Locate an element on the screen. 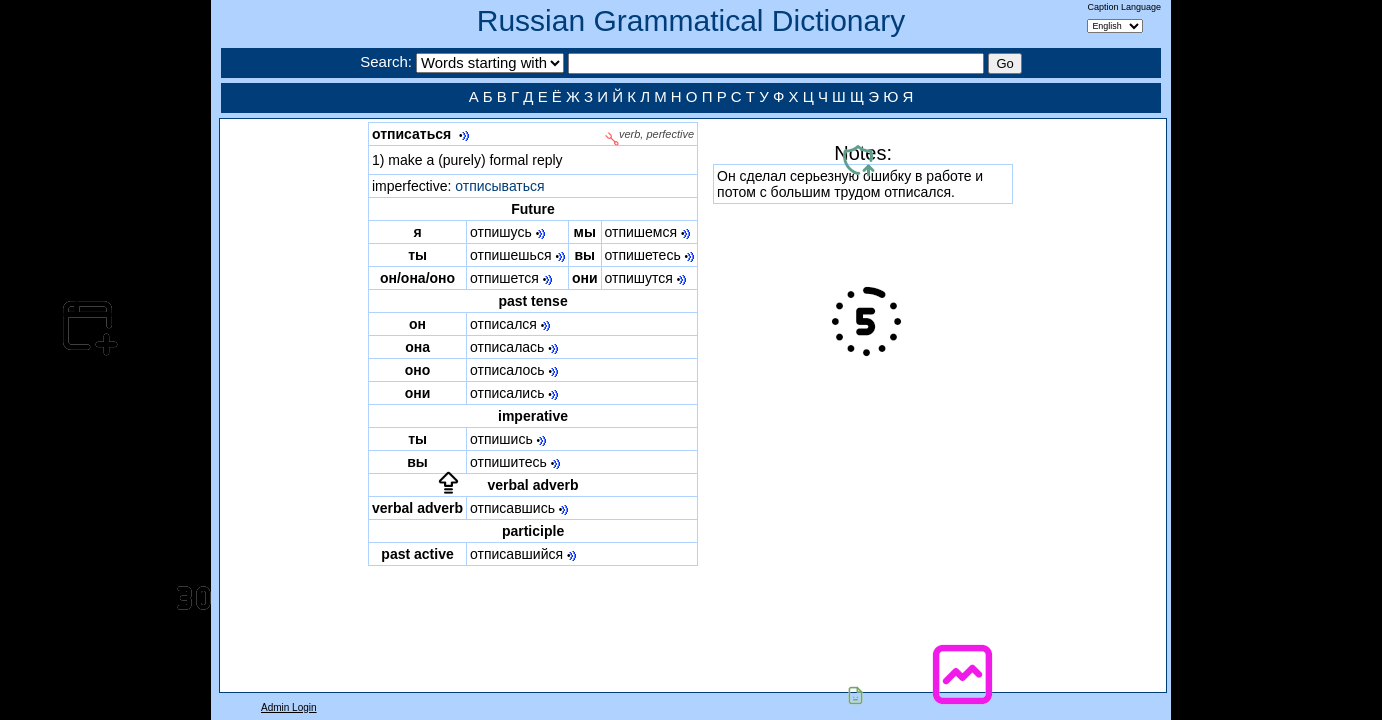 The image size is (1382, 720). view analytics or statistics is located at coordinates (962, 674).